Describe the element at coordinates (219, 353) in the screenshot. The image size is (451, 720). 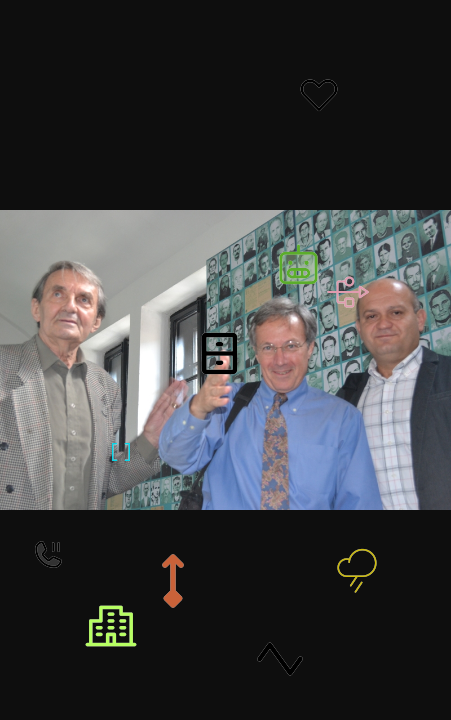
I see `browse furniture or home decor items` at that location.